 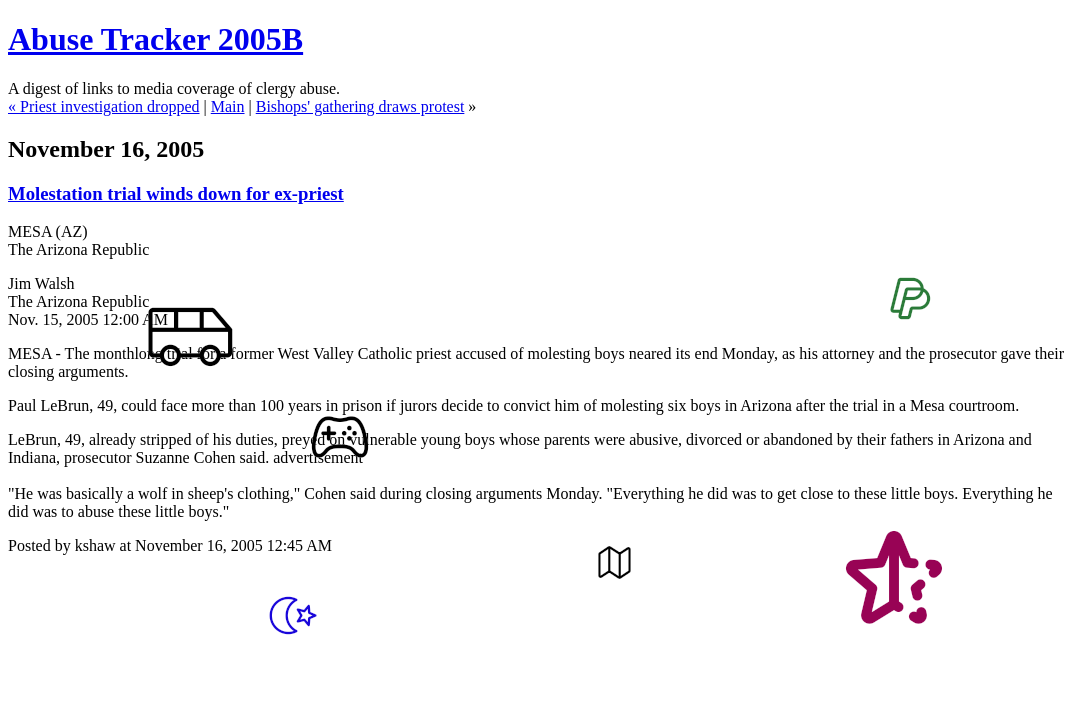 What do you see at coordinates (291, 615) in the screenshot?
I see `toggle islamic calendar or prayer times` at bounding box center [291, 615].